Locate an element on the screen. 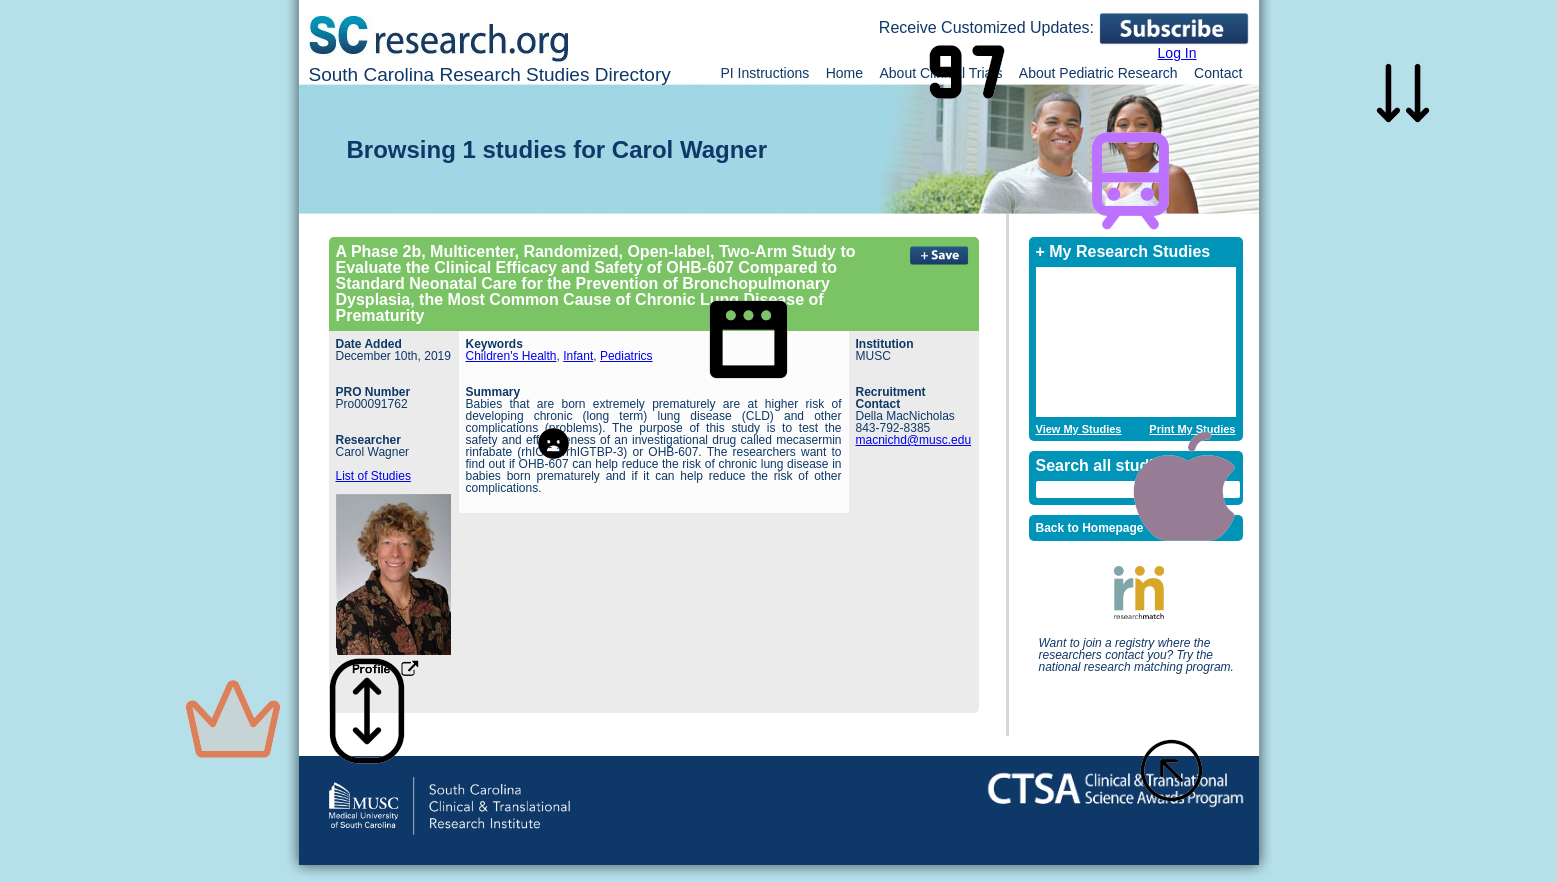  indicates premium or pro membership status is located at coordinates (233, 724).